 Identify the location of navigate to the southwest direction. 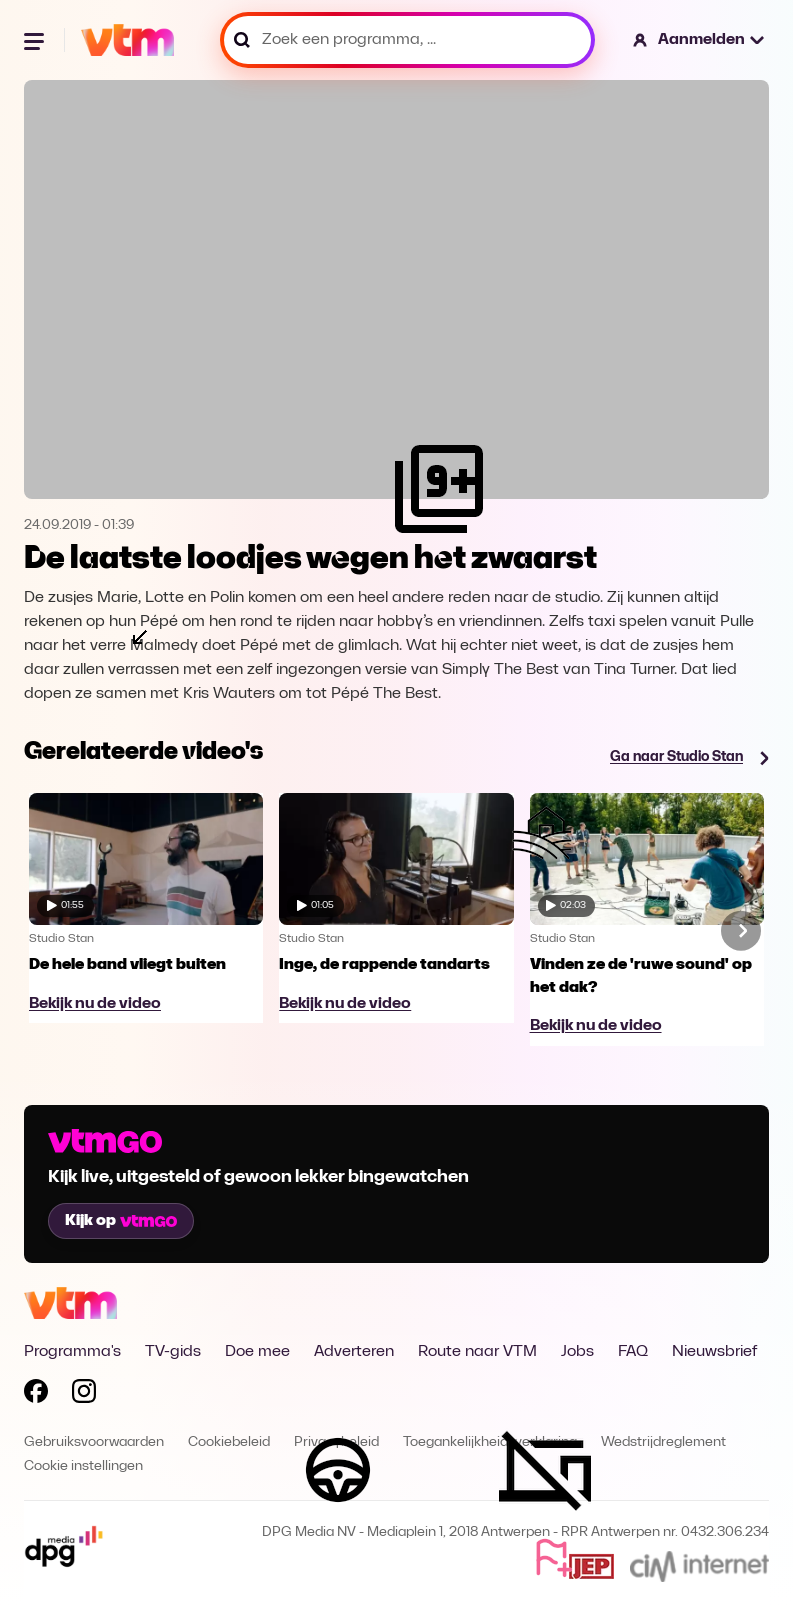
(139, 637).